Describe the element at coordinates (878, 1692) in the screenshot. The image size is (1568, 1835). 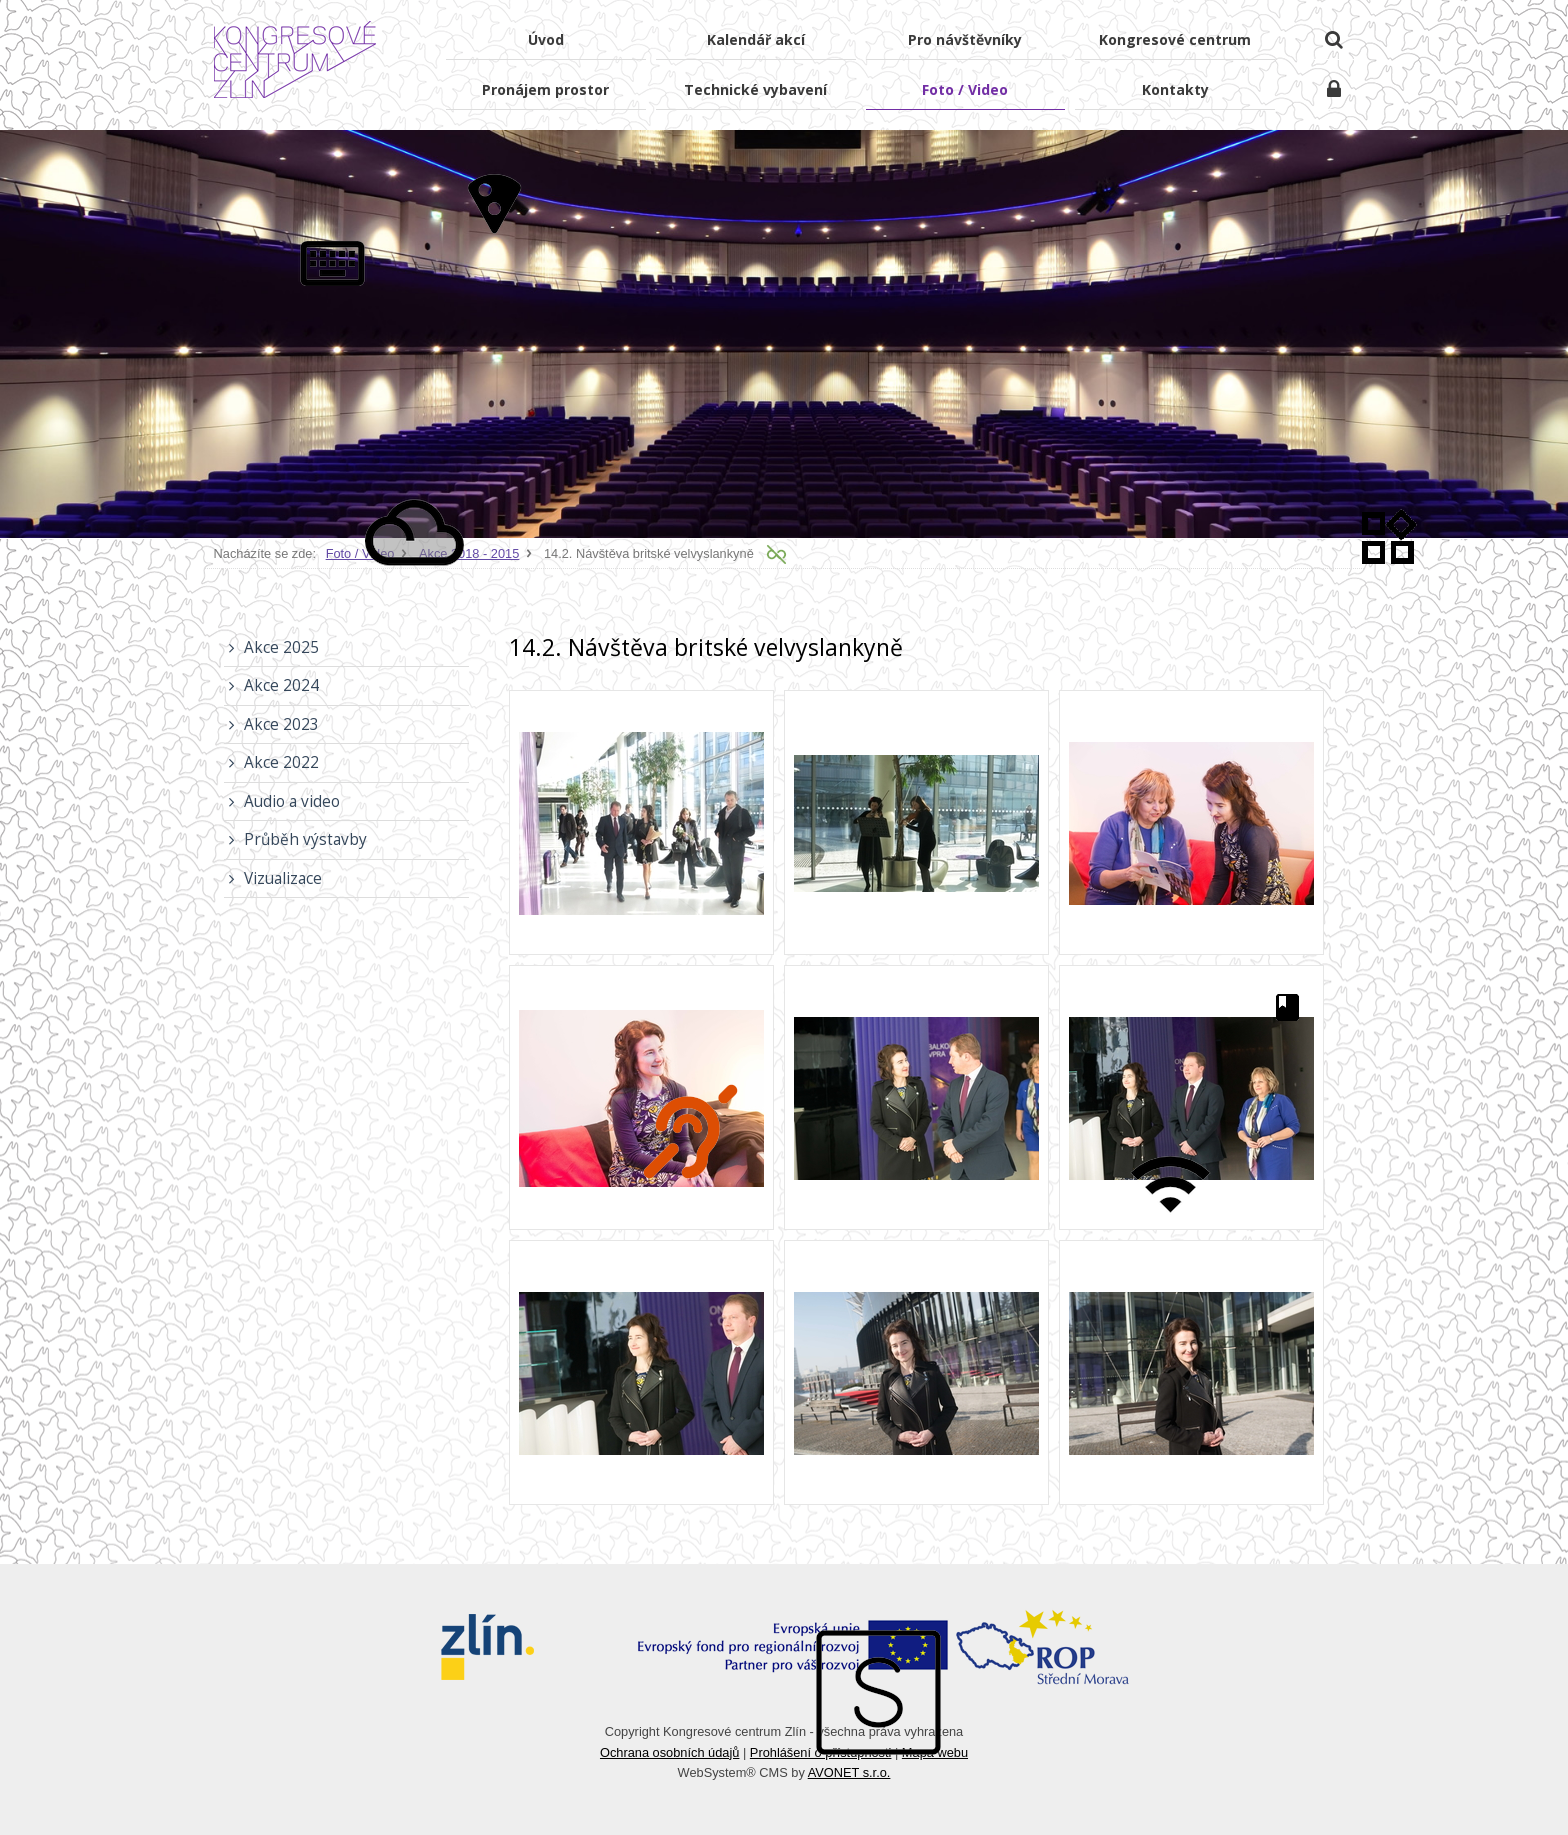
I see `link to Stripe payment services` at that location.